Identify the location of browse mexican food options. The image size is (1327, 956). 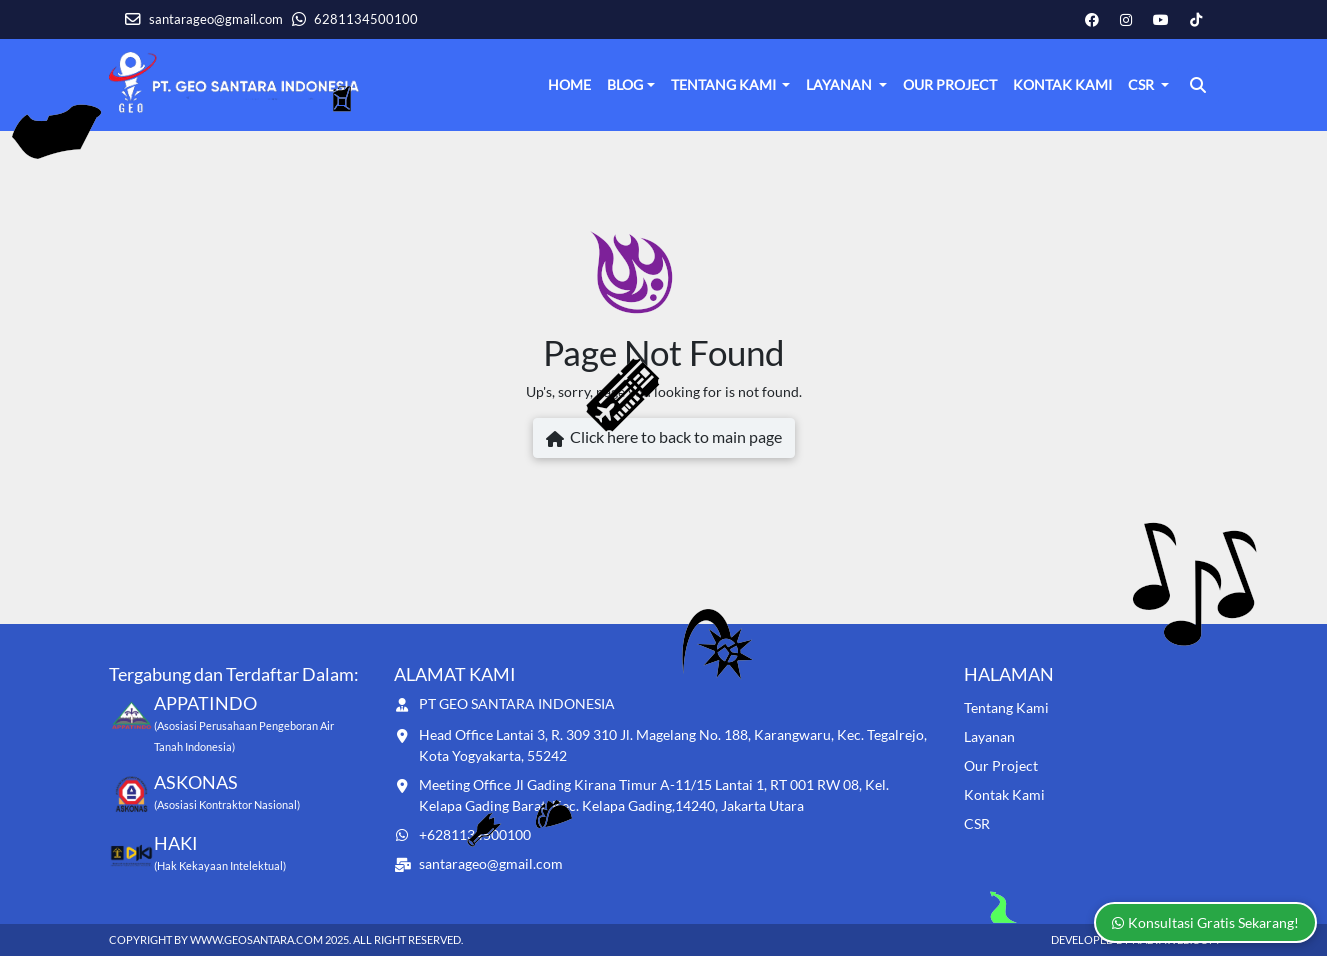
(554, 814).